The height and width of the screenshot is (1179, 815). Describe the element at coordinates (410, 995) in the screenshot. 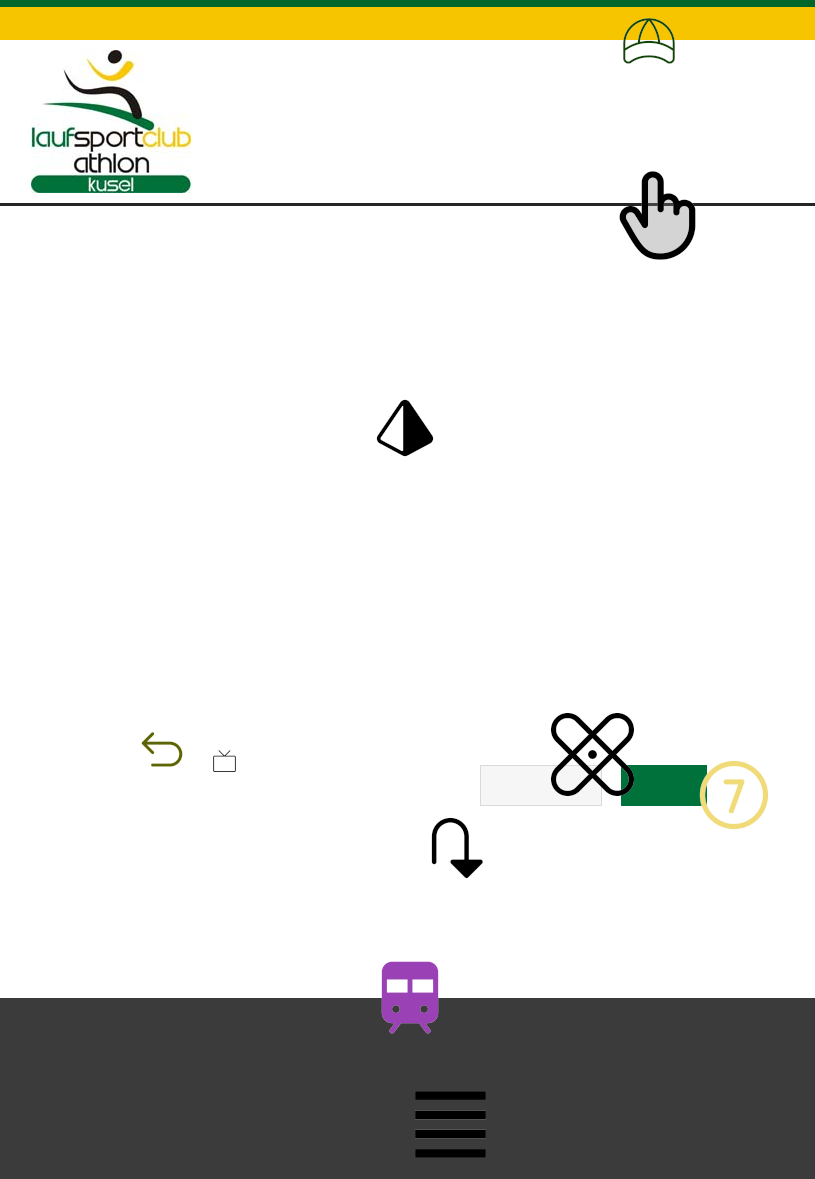

I see `access train schedules or railway information` at that location.